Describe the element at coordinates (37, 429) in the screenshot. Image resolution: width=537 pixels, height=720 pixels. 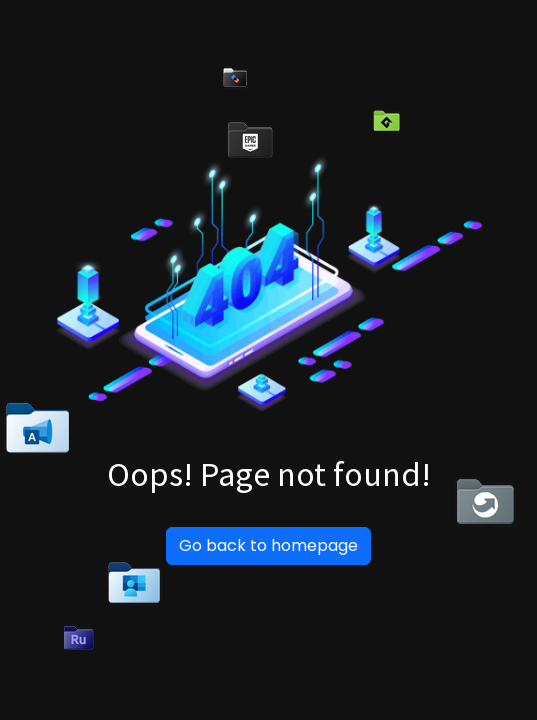
I see `open microsoft advertising files folder` at that location.